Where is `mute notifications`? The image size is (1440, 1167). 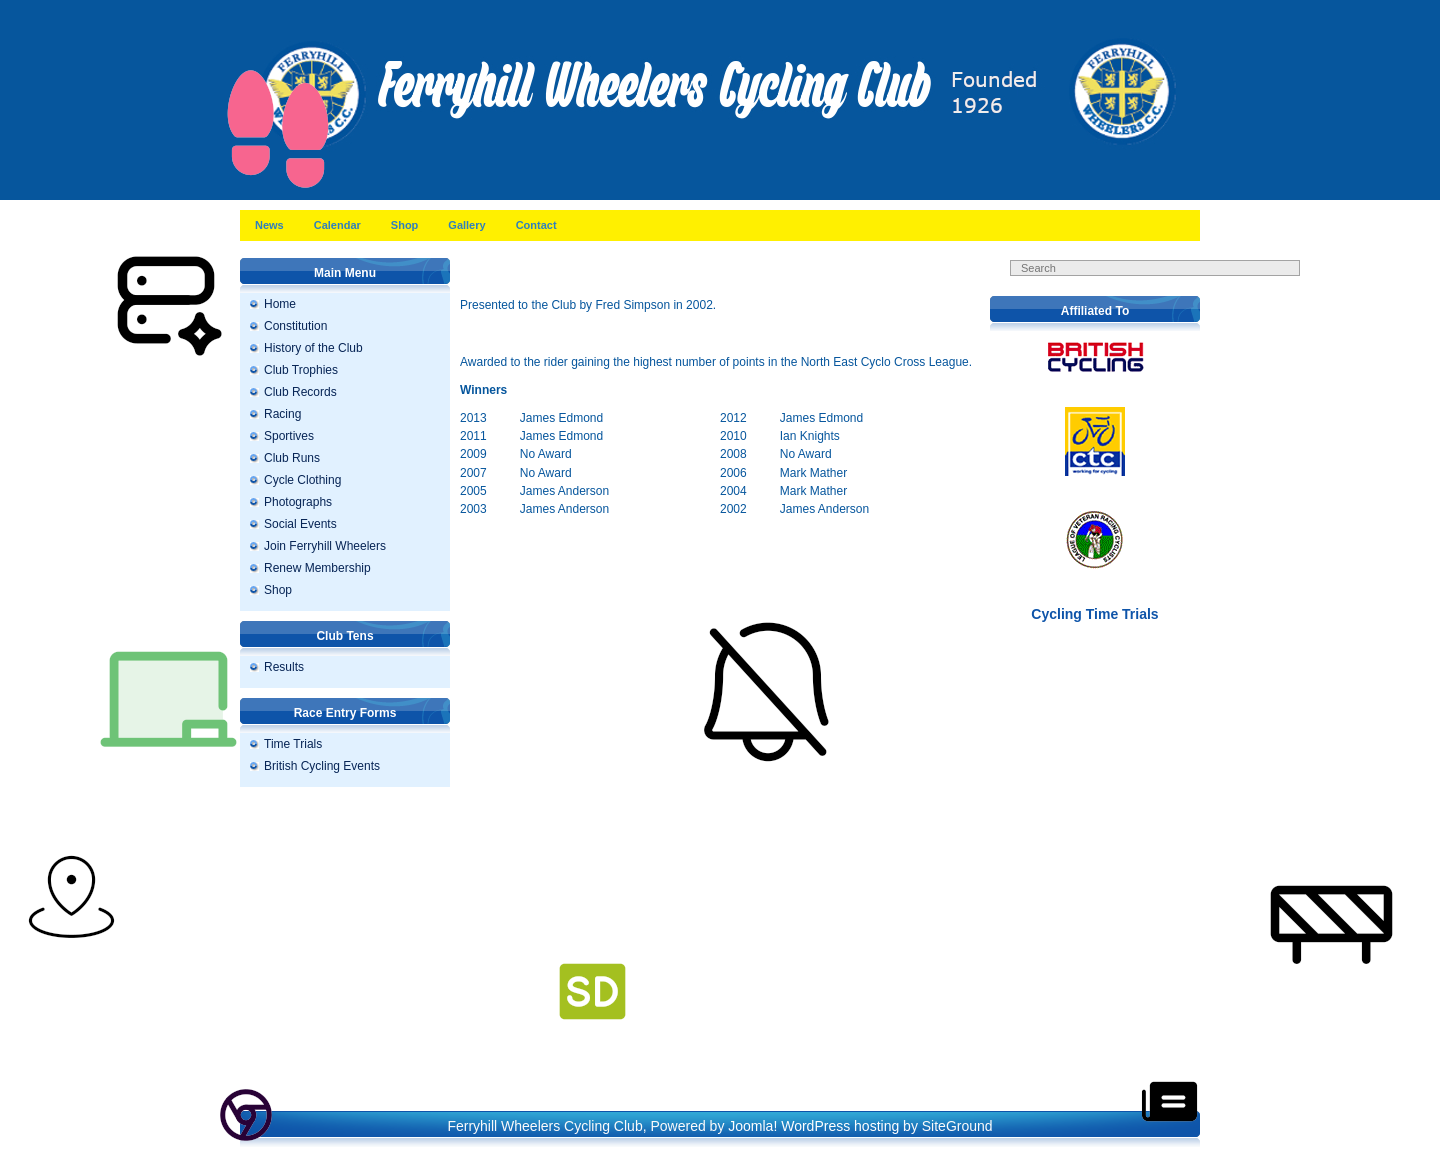 mute notifications is located at coordinates (768, 692).